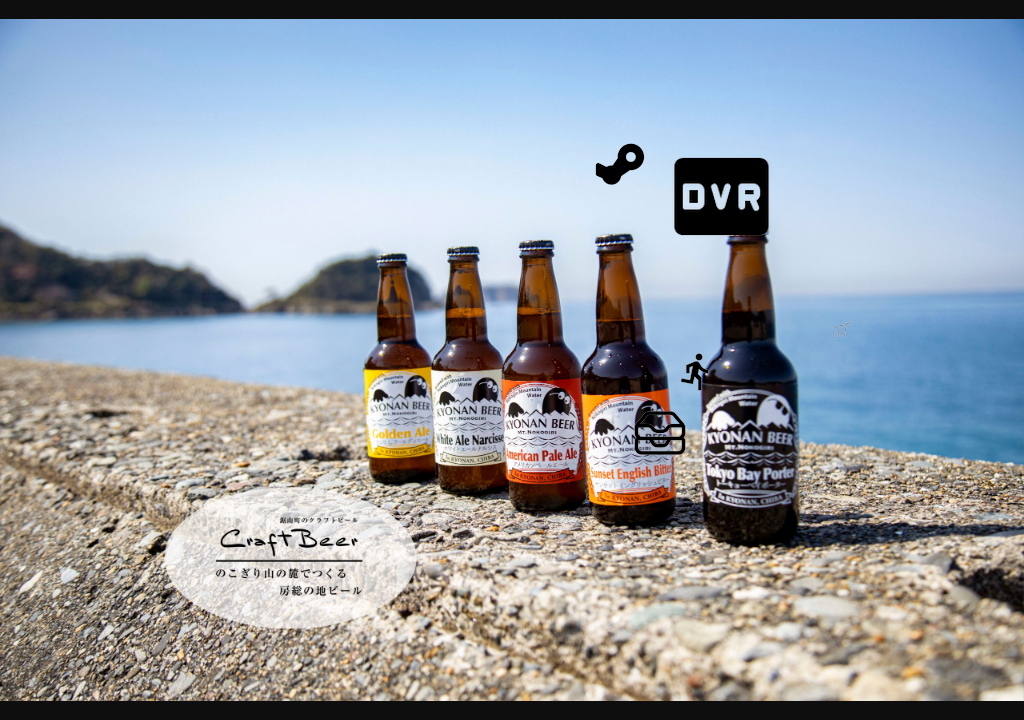 This screenshot has width=1024, height=720. Describe the element at coordinates (721, 196) in the screenshot. I see `access DVR recordings` at that location.